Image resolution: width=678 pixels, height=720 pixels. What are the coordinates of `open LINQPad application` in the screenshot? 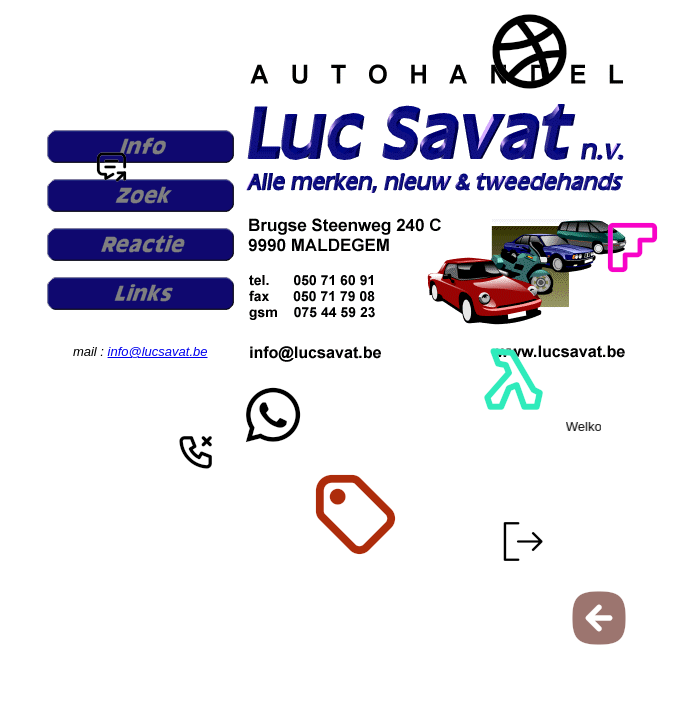 It's located at (512, 379).